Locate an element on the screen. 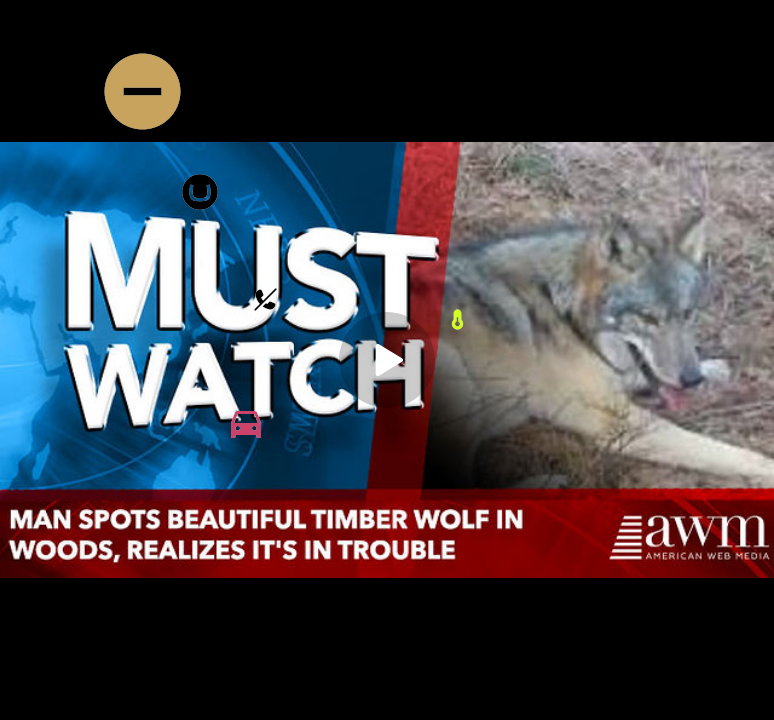  end or decline a phone call is located at coordinates (265, 299).